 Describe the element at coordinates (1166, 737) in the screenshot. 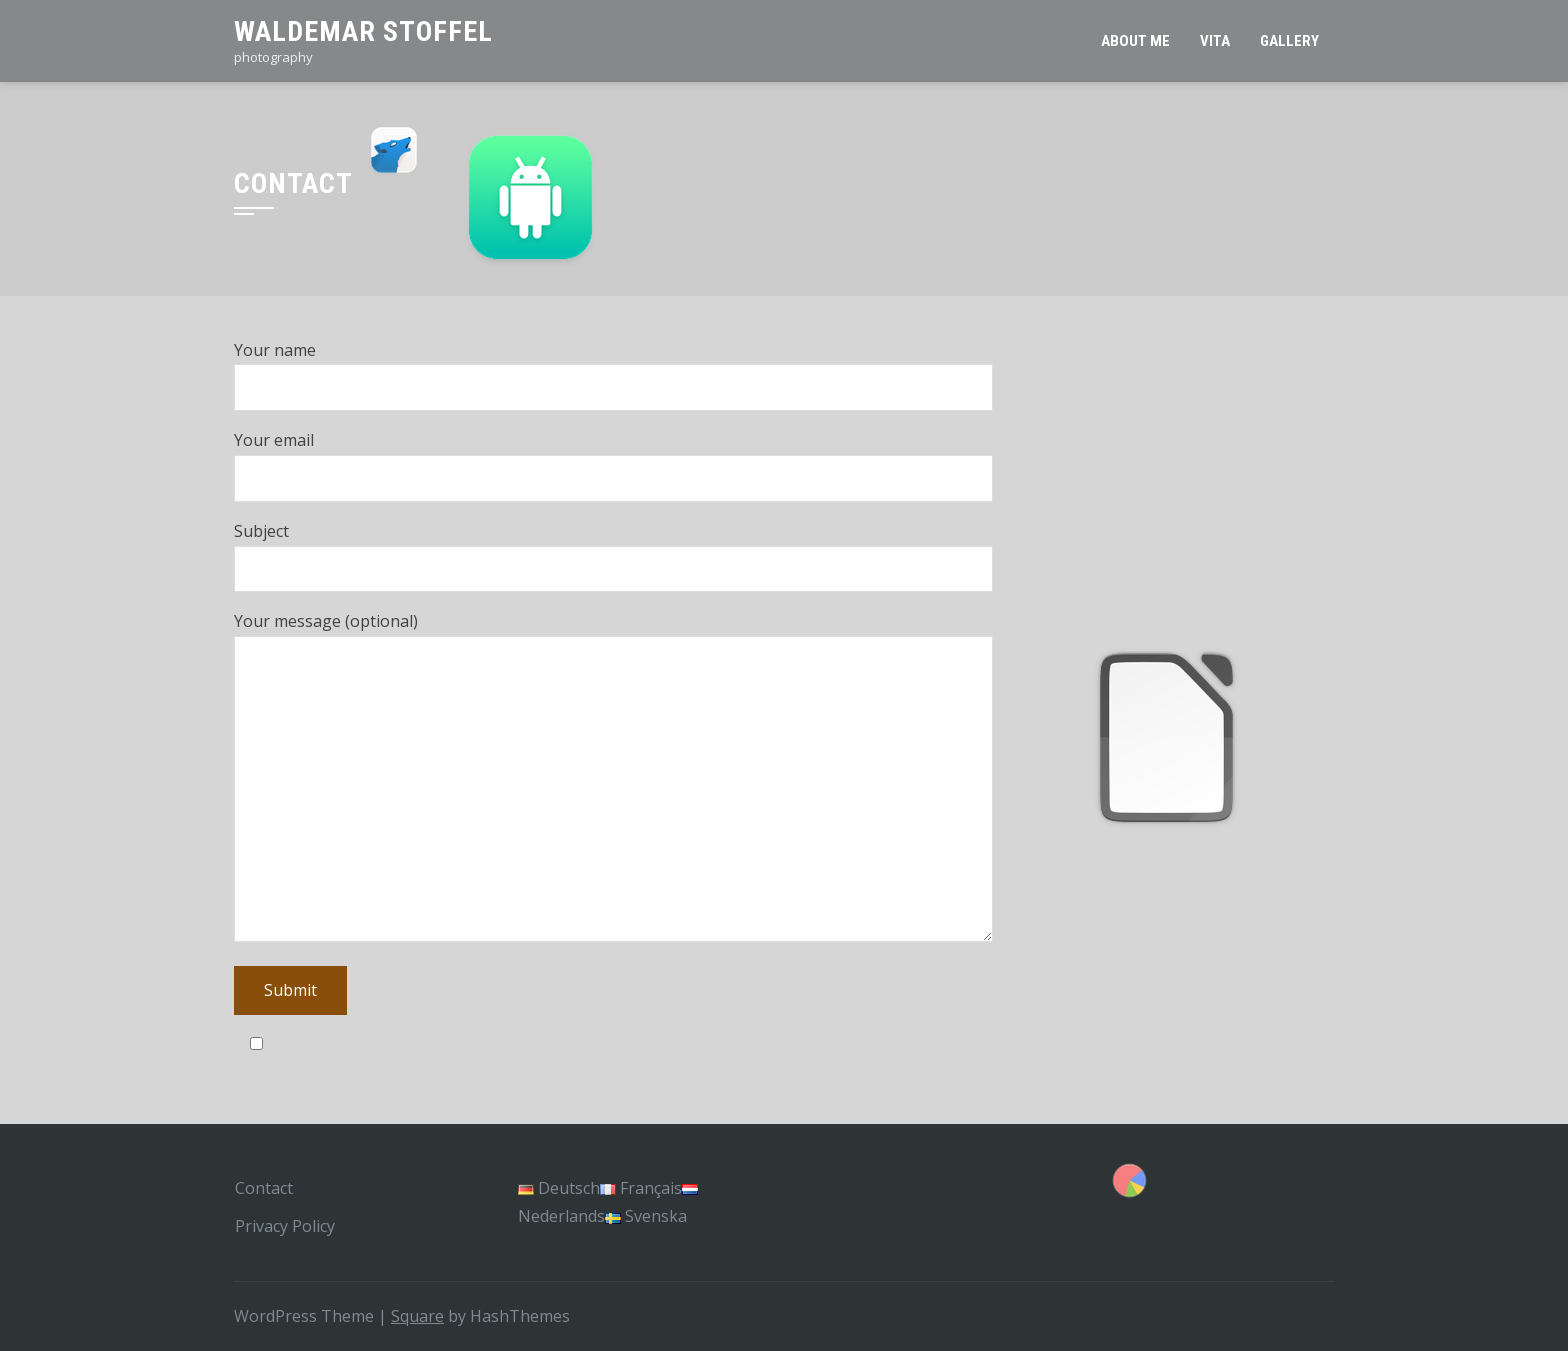

I see `open LibreOffice suite` at that location.